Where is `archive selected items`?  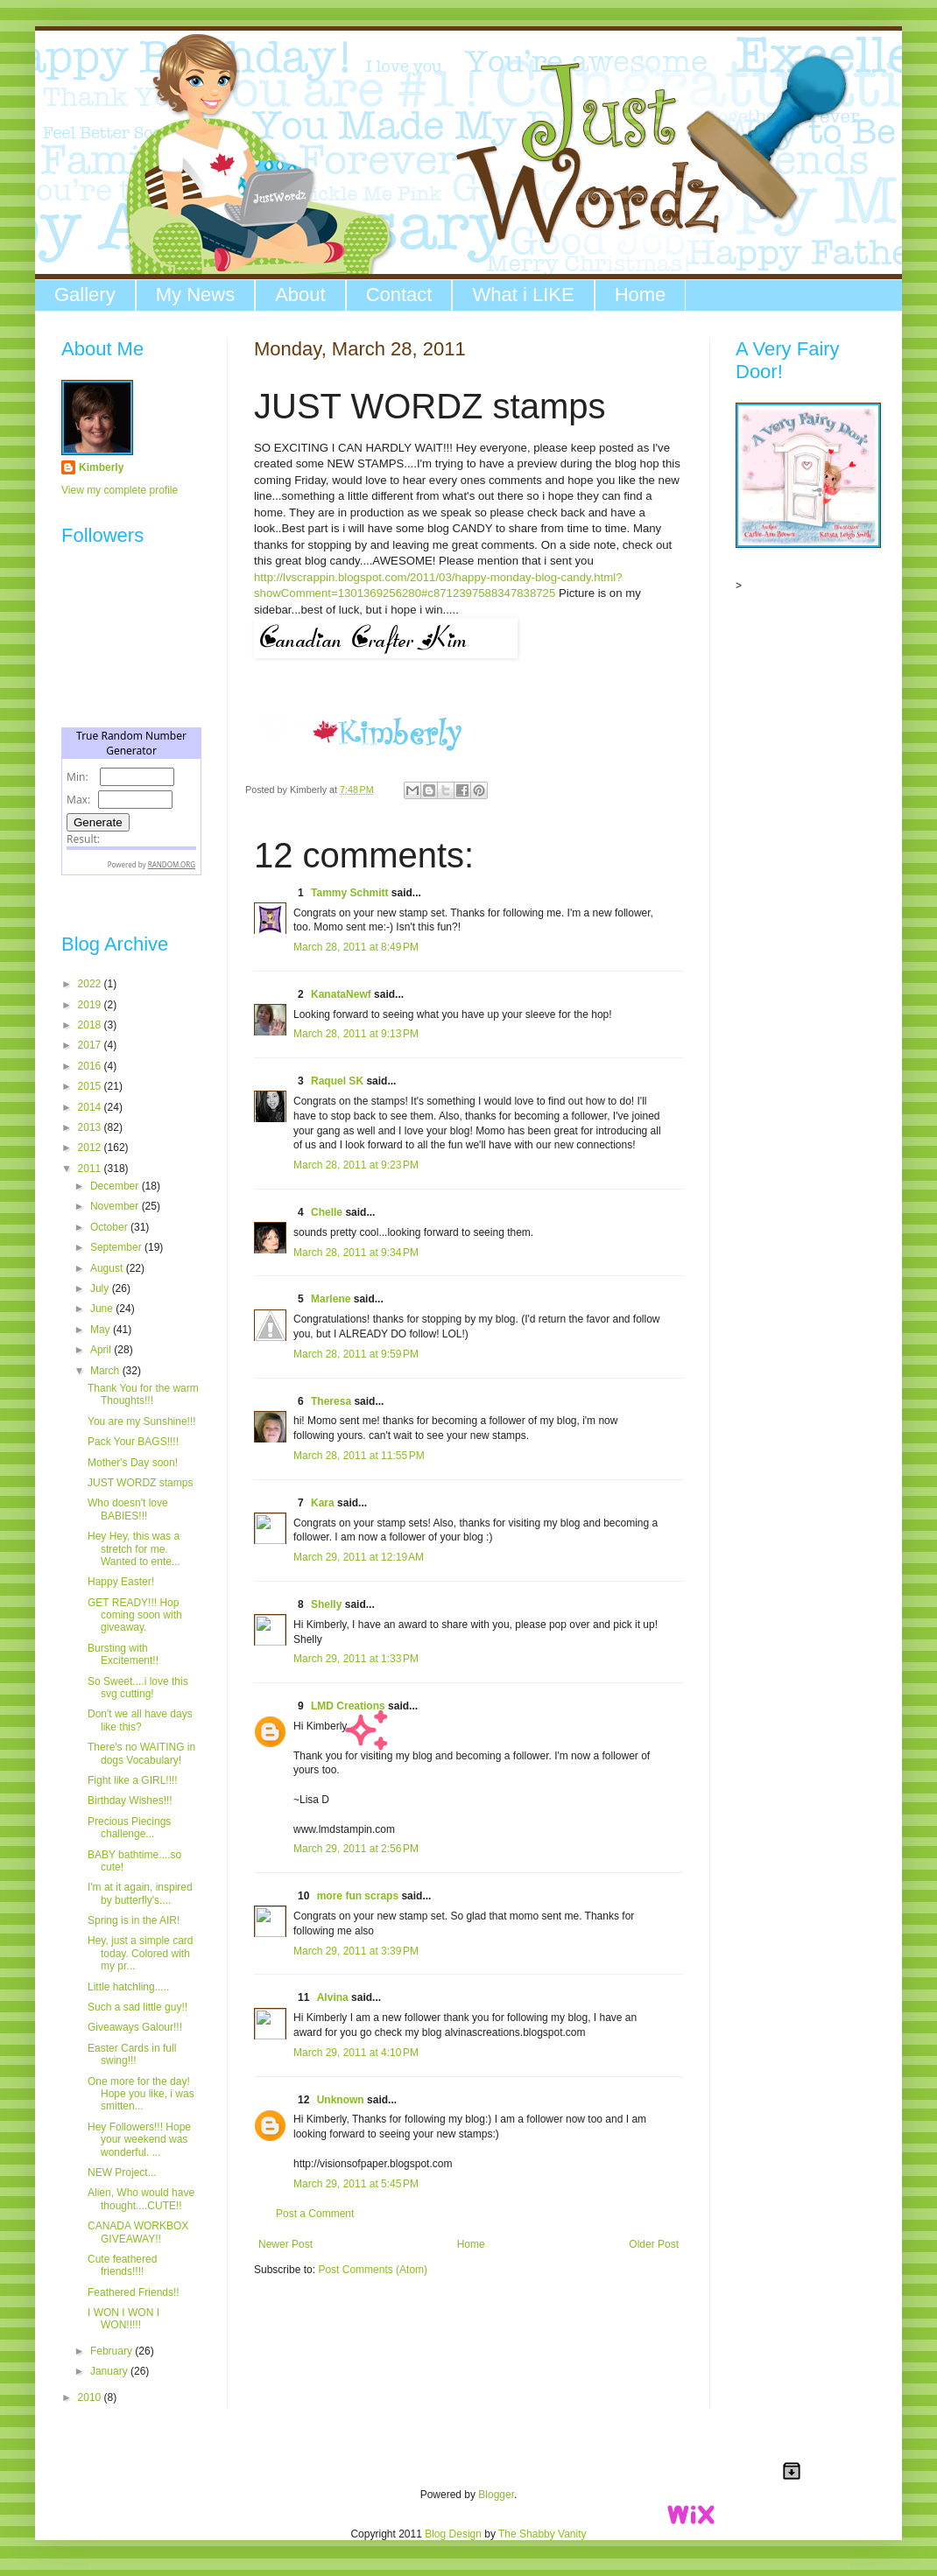
archive selected items is located at coordinates (792, 2471).